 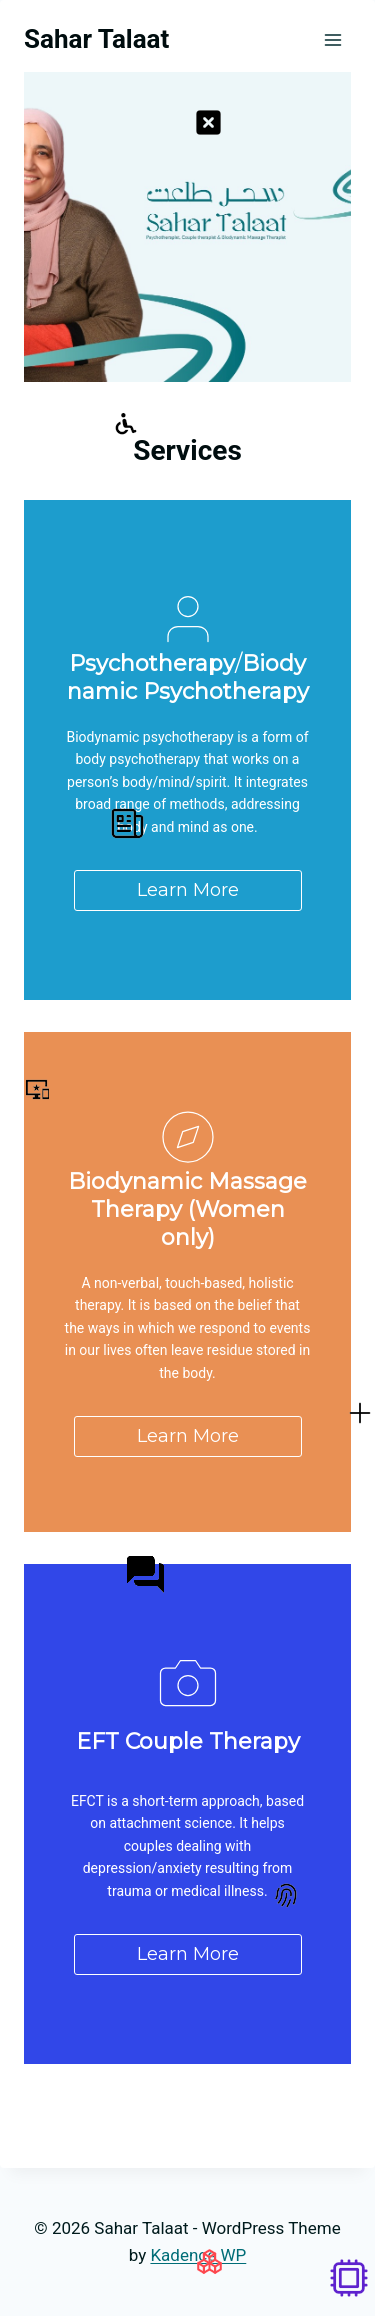 I want to click on authenticate with fingerprint, so click(x=286, y=1895).